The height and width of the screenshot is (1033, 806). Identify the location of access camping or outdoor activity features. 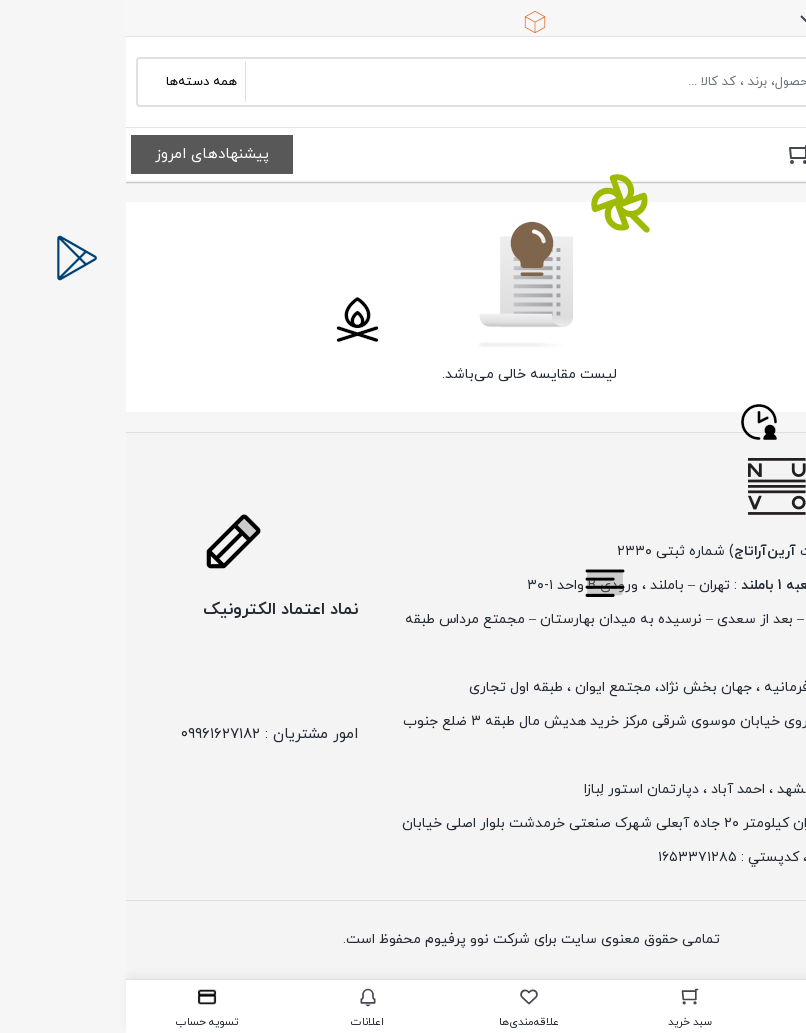
(357, 319).